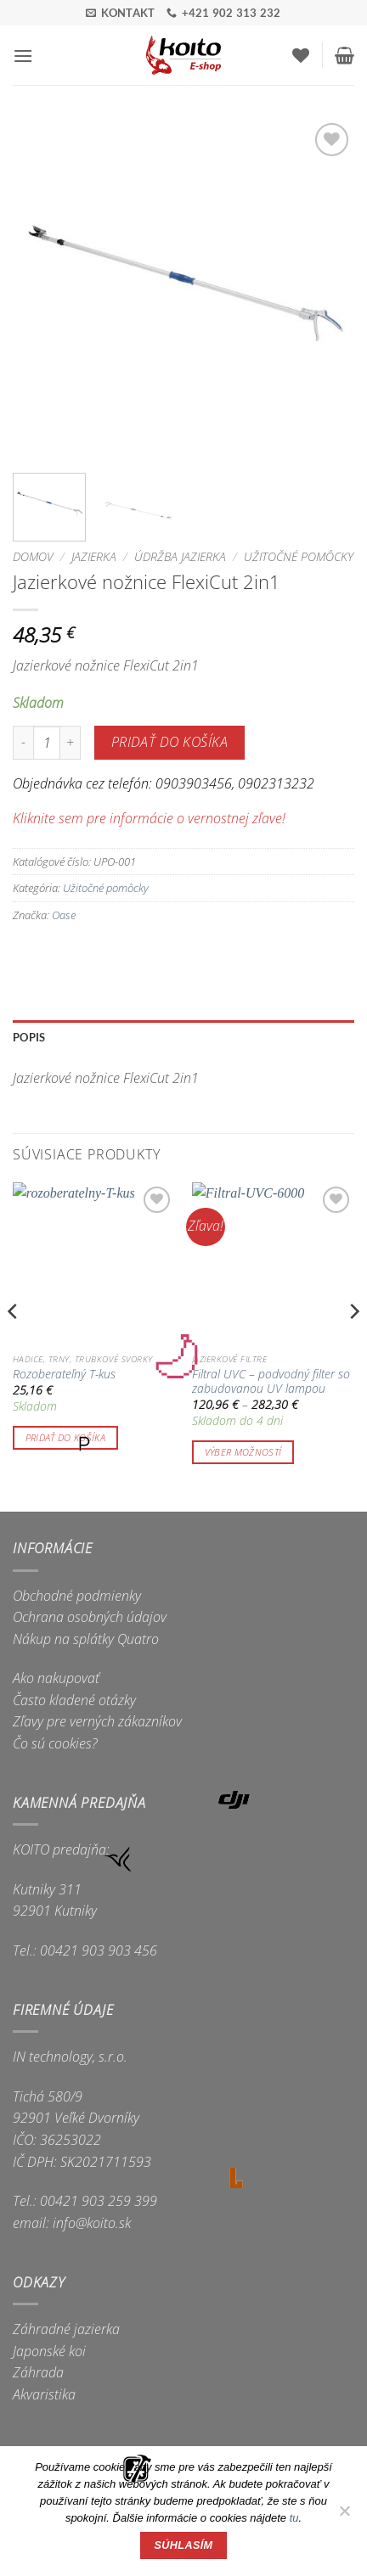 The width and height of the screenshot is (367, 2576). Describe the element at coordinates (234, 1799) in the screenshot. I see `DJI brand logo` at that location.